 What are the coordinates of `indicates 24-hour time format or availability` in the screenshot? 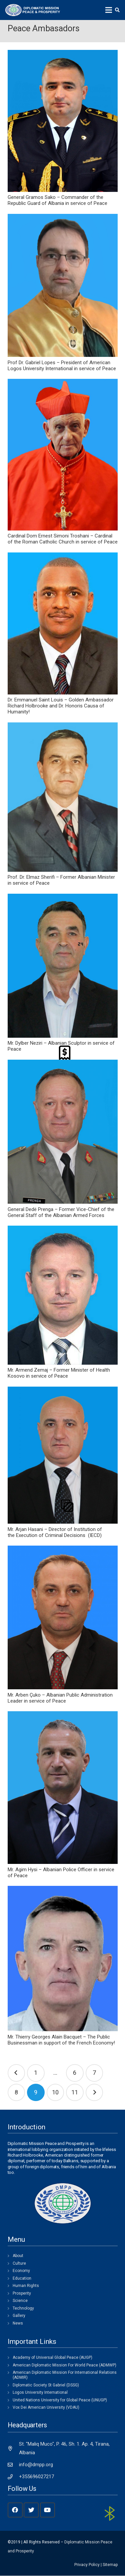 It's located at (80, 944).